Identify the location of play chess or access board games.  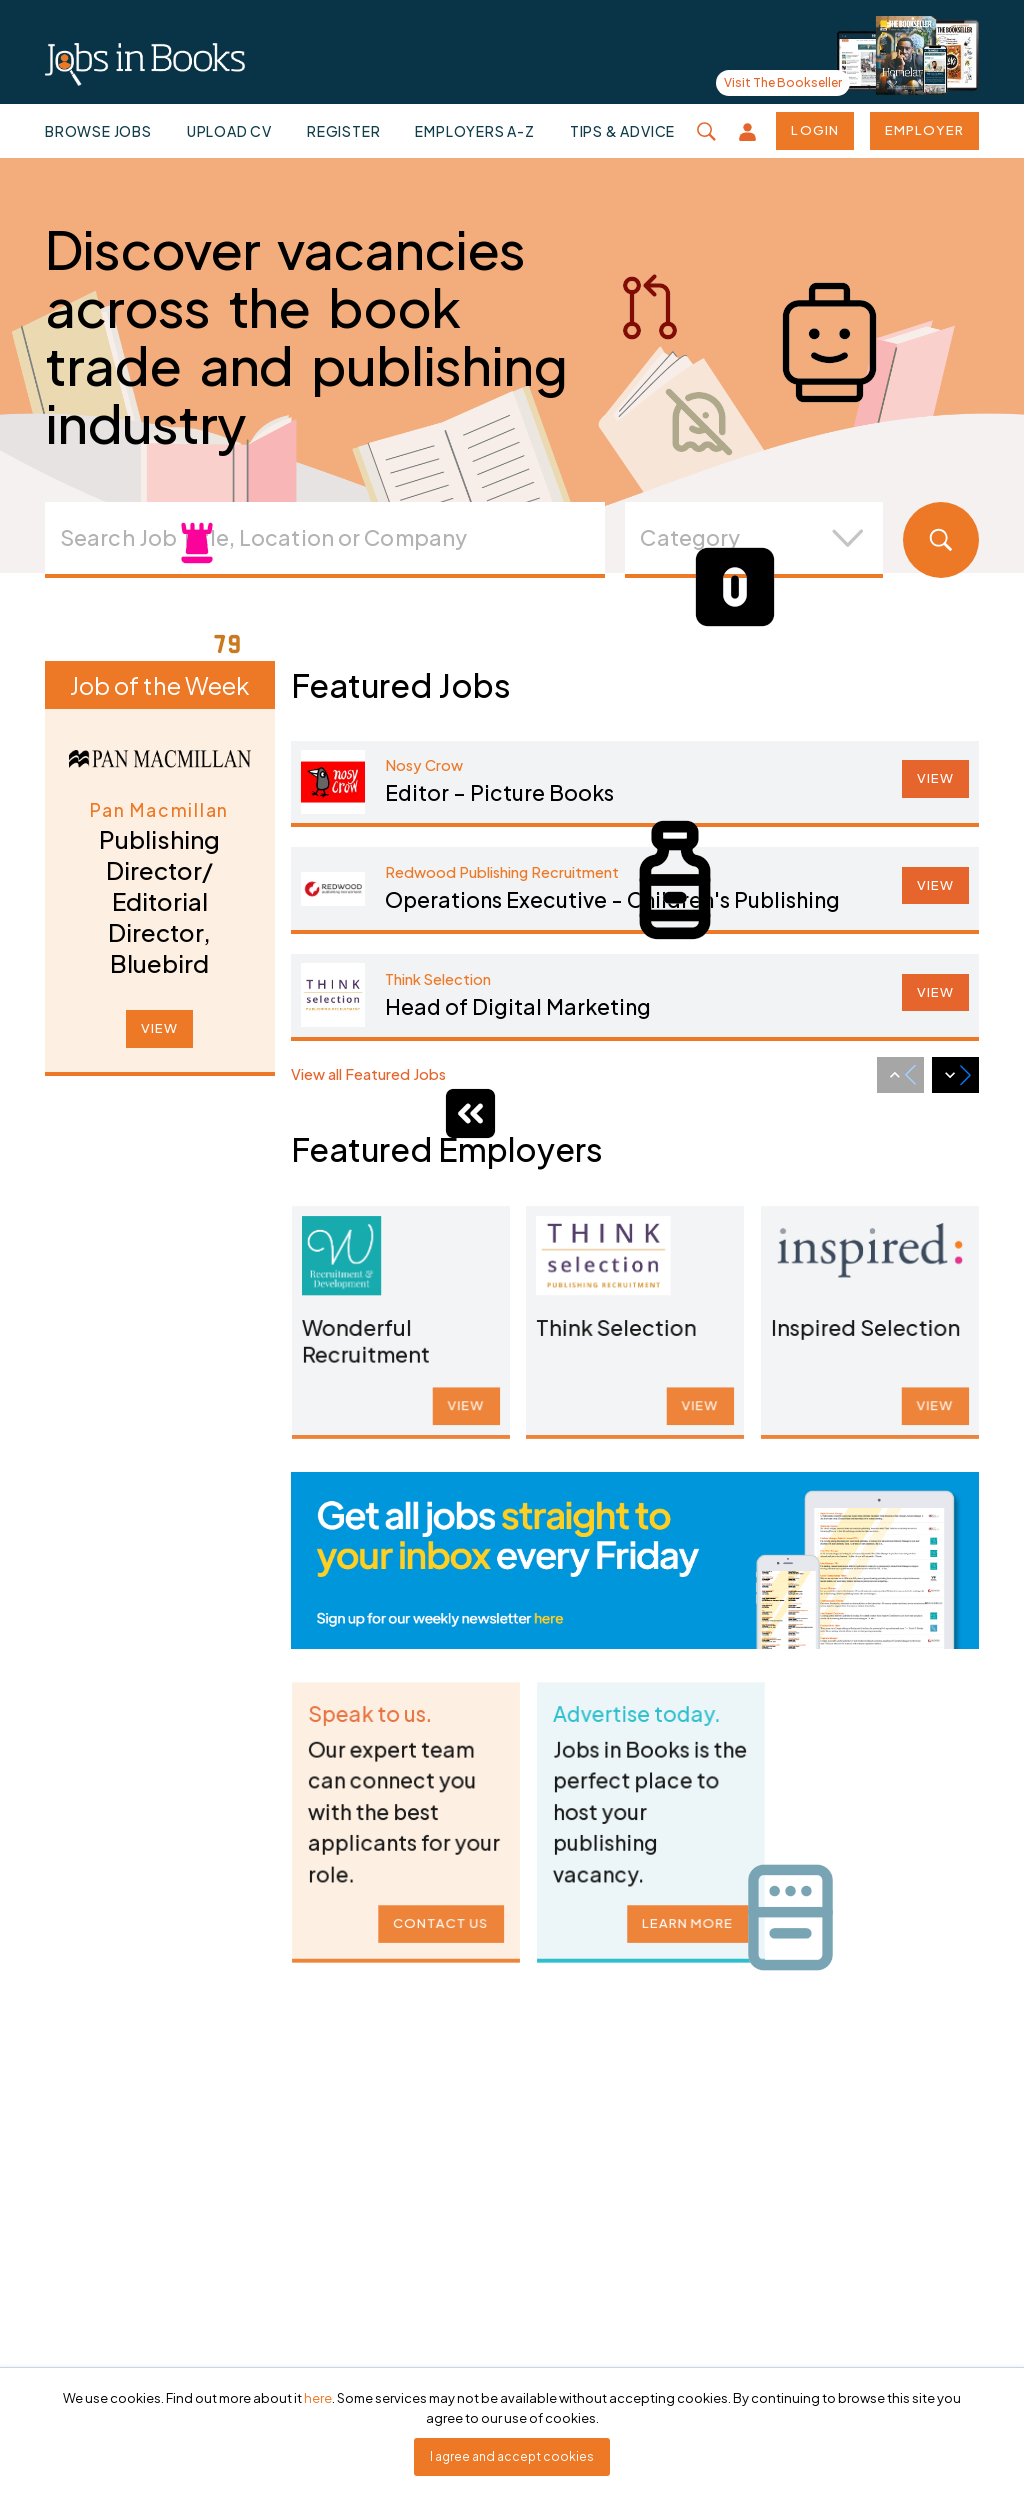
(197, 543).